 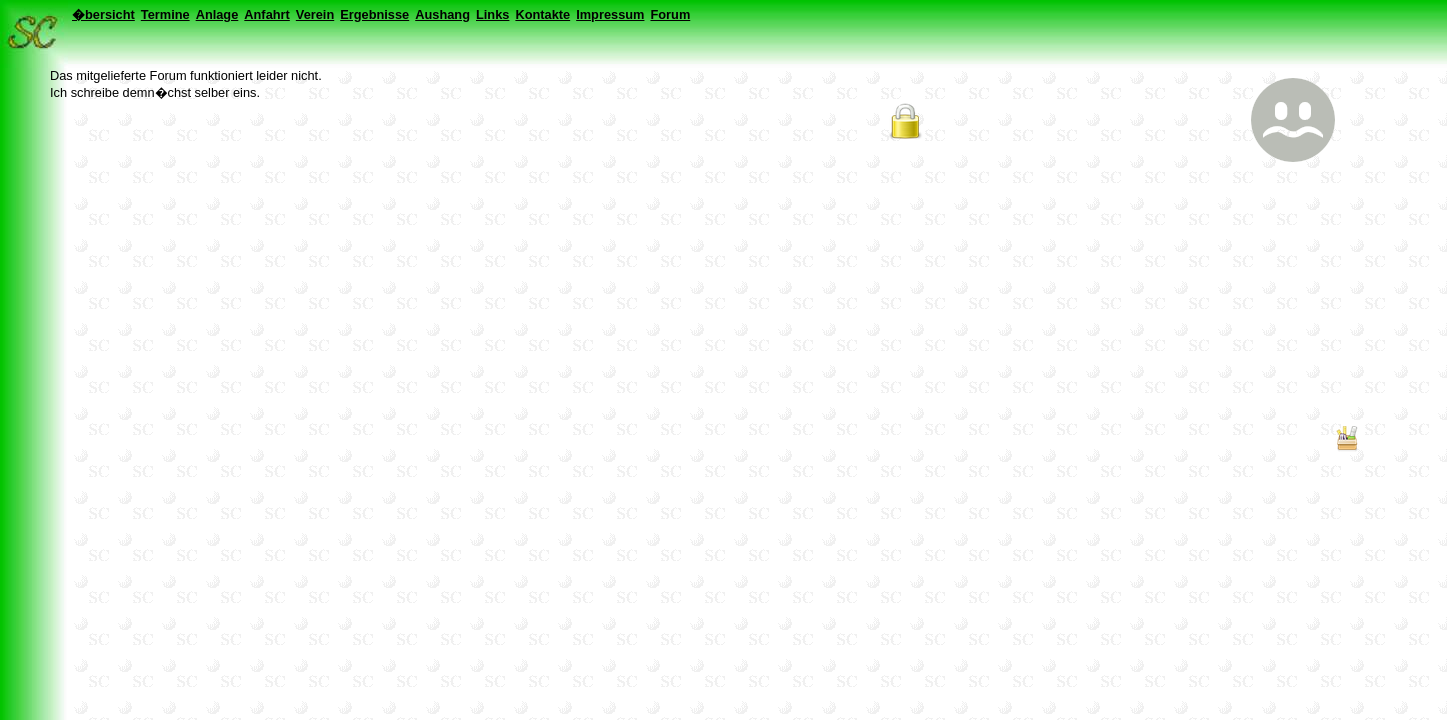 What do you see at coordinates (906, 121) in the screenshot?
I see `indicates content or settings are locked` at bounding box center [906, 121].